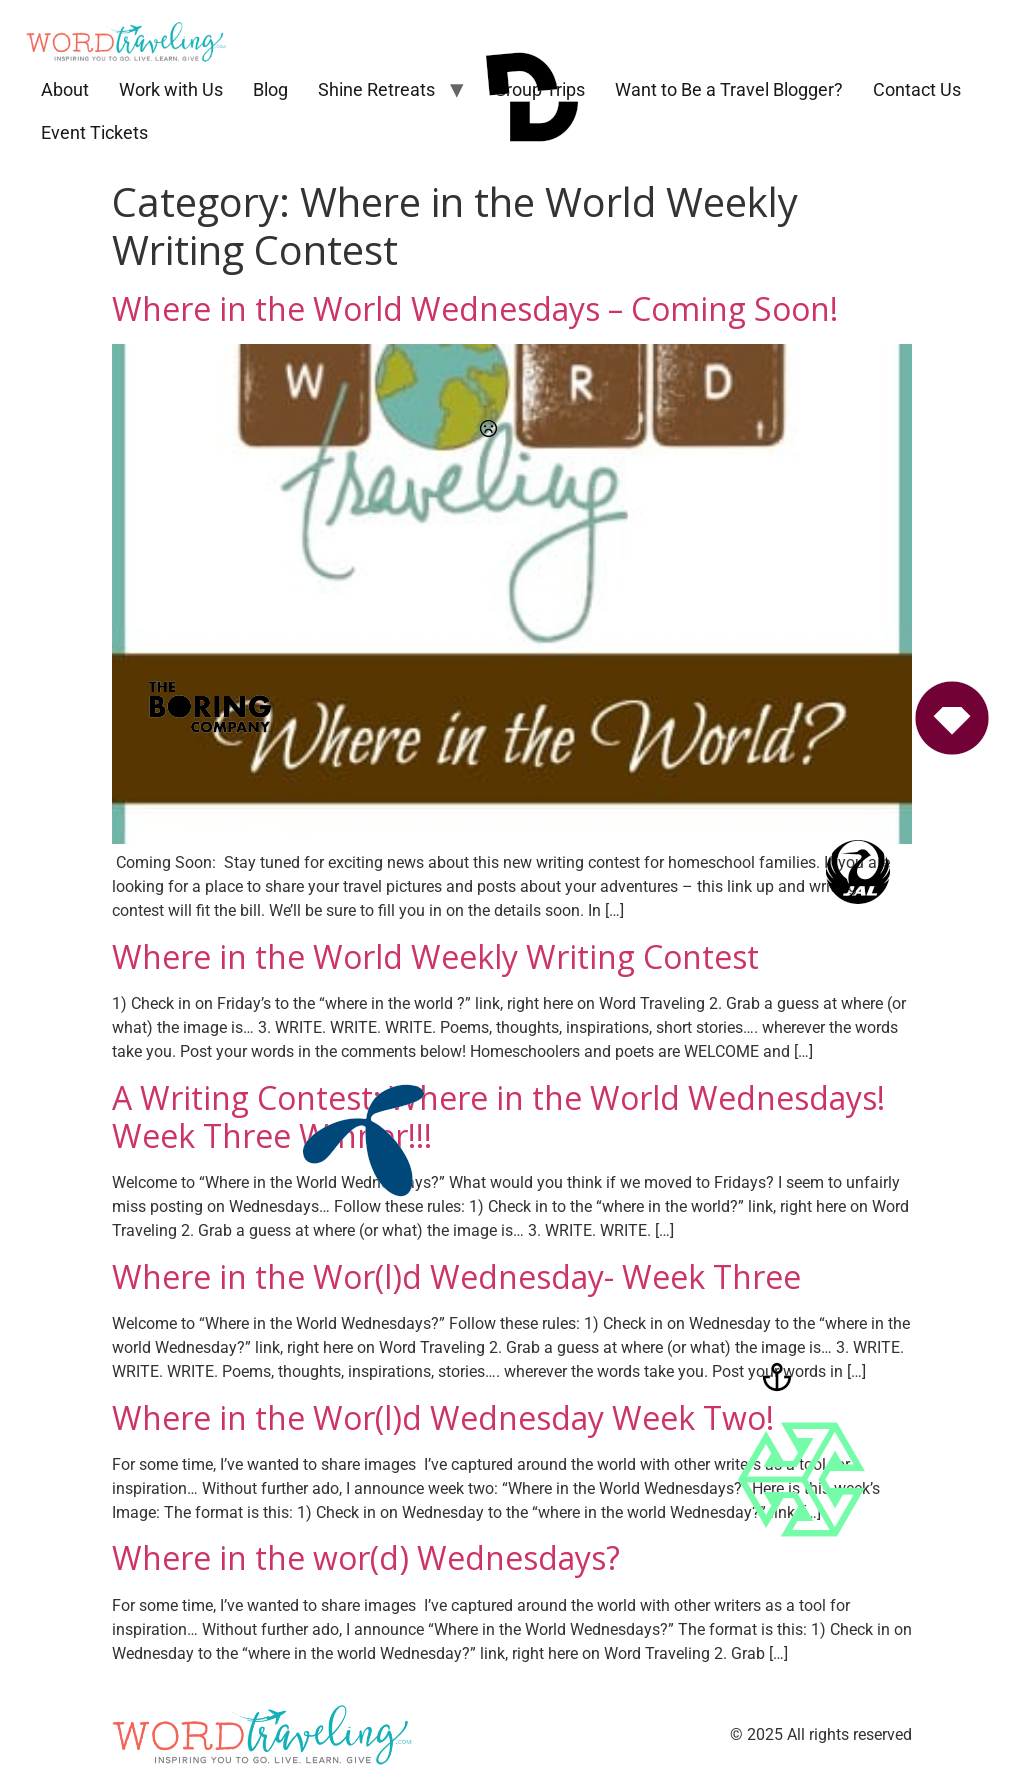  Describe the element at coordinates (858, 872) in the screenshot. I see `Japan Airlines company logo` at that location.